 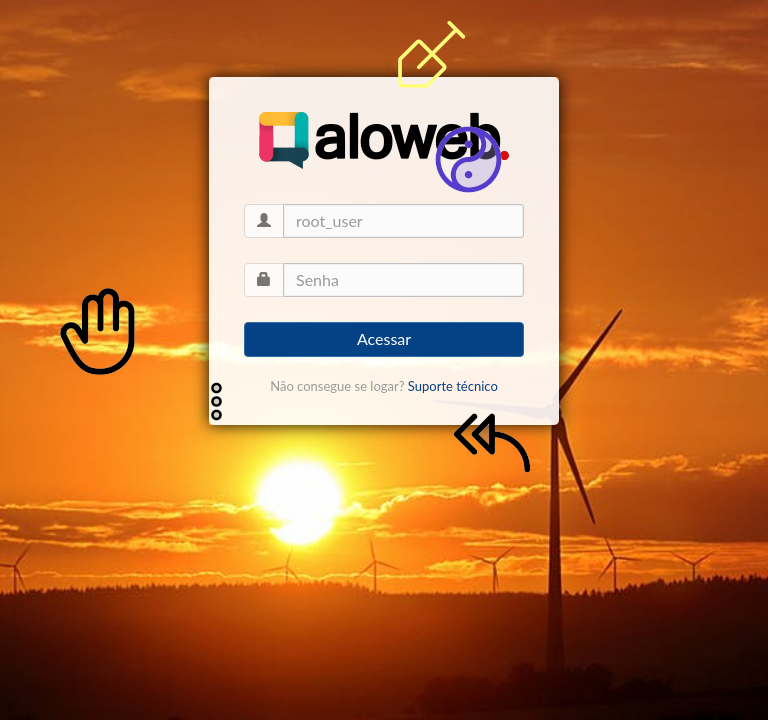 What do you see at coordinates (100, 331) in the screenshot?
I see `stop or pause an action` at bounding box center [100, 331].